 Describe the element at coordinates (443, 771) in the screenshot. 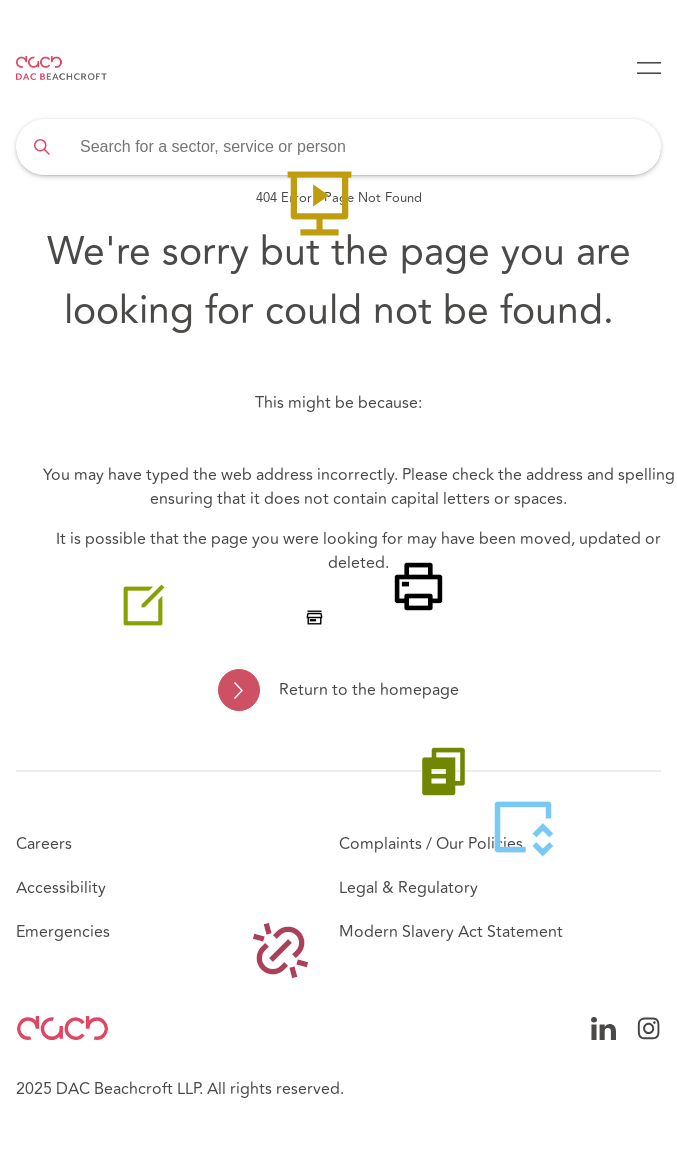

I see `copy file to clipboard` at that location.